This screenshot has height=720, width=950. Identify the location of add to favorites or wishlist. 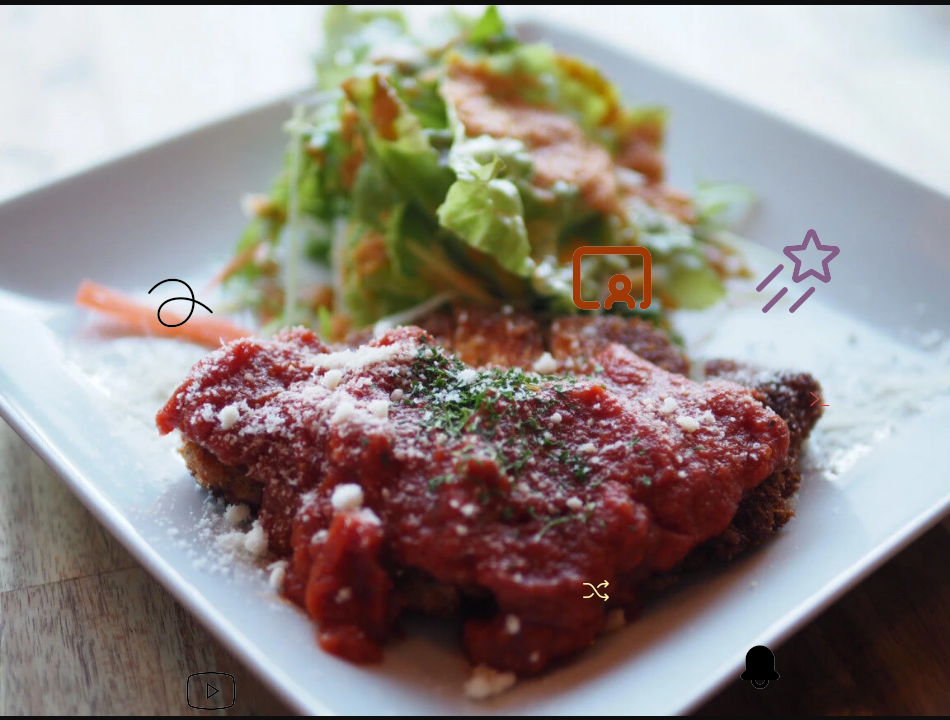
(798, 271).